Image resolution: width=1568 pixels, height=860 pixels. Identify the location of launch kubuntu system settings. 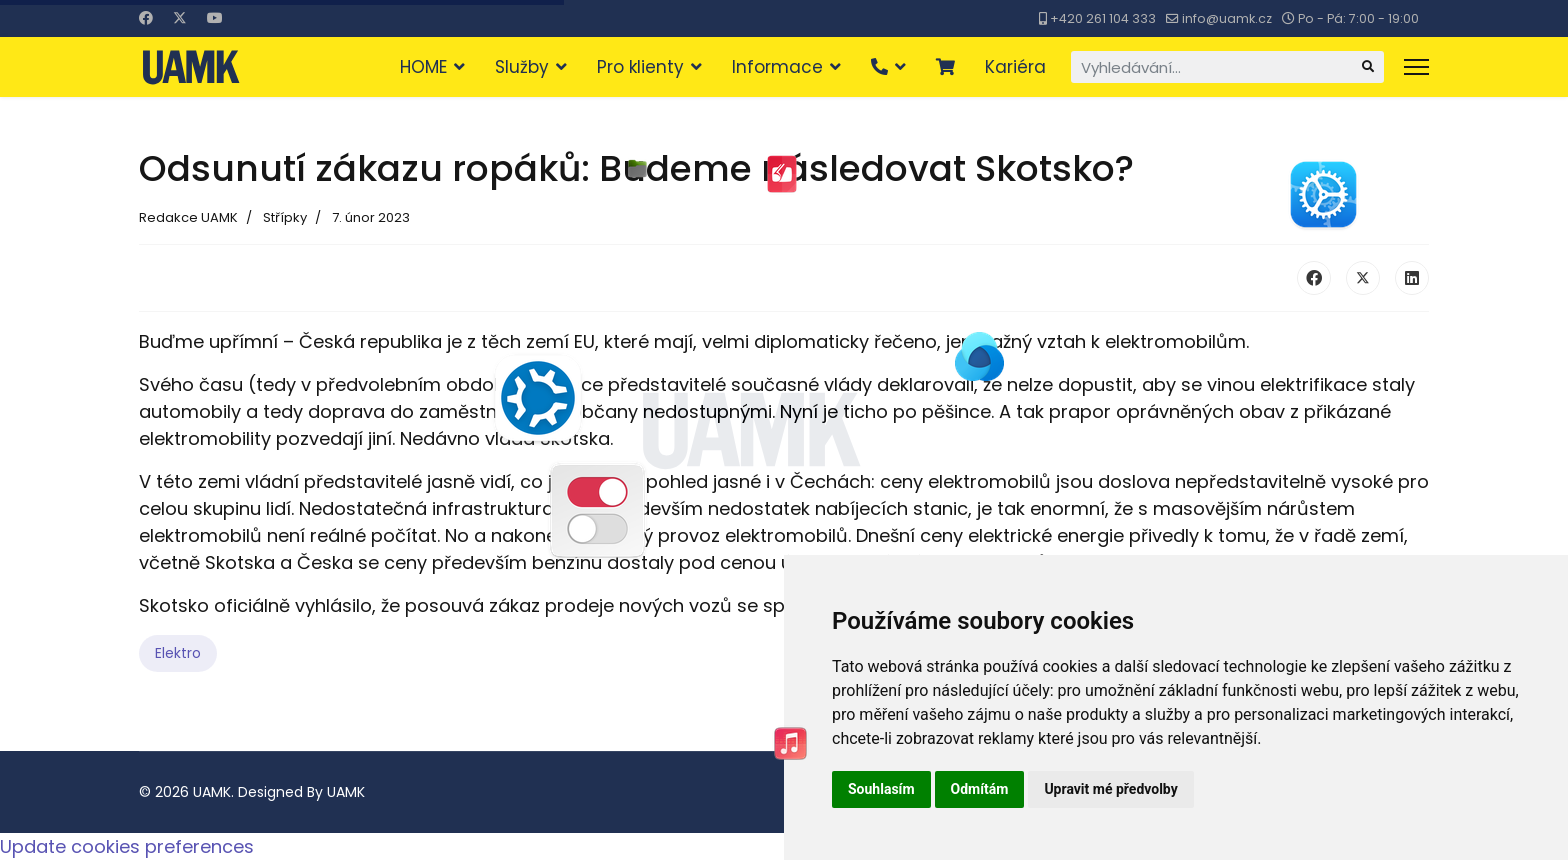
(538, 398).